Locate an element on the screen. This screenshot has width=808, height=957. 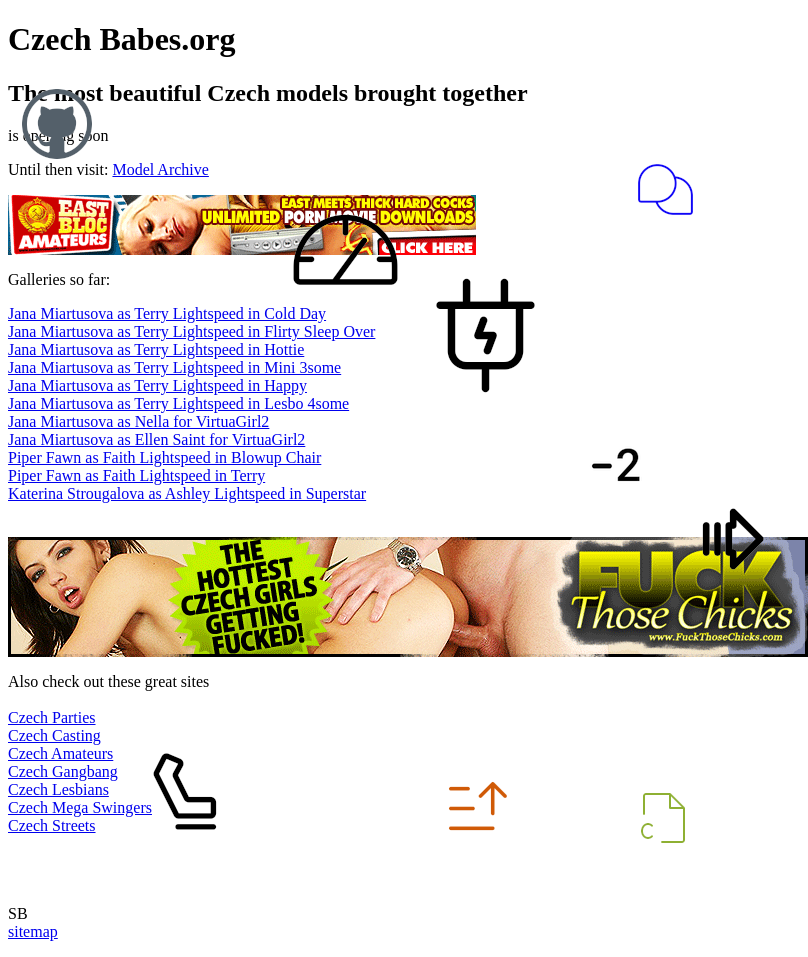
sort items in descending order is located at coordinates (475, 808).